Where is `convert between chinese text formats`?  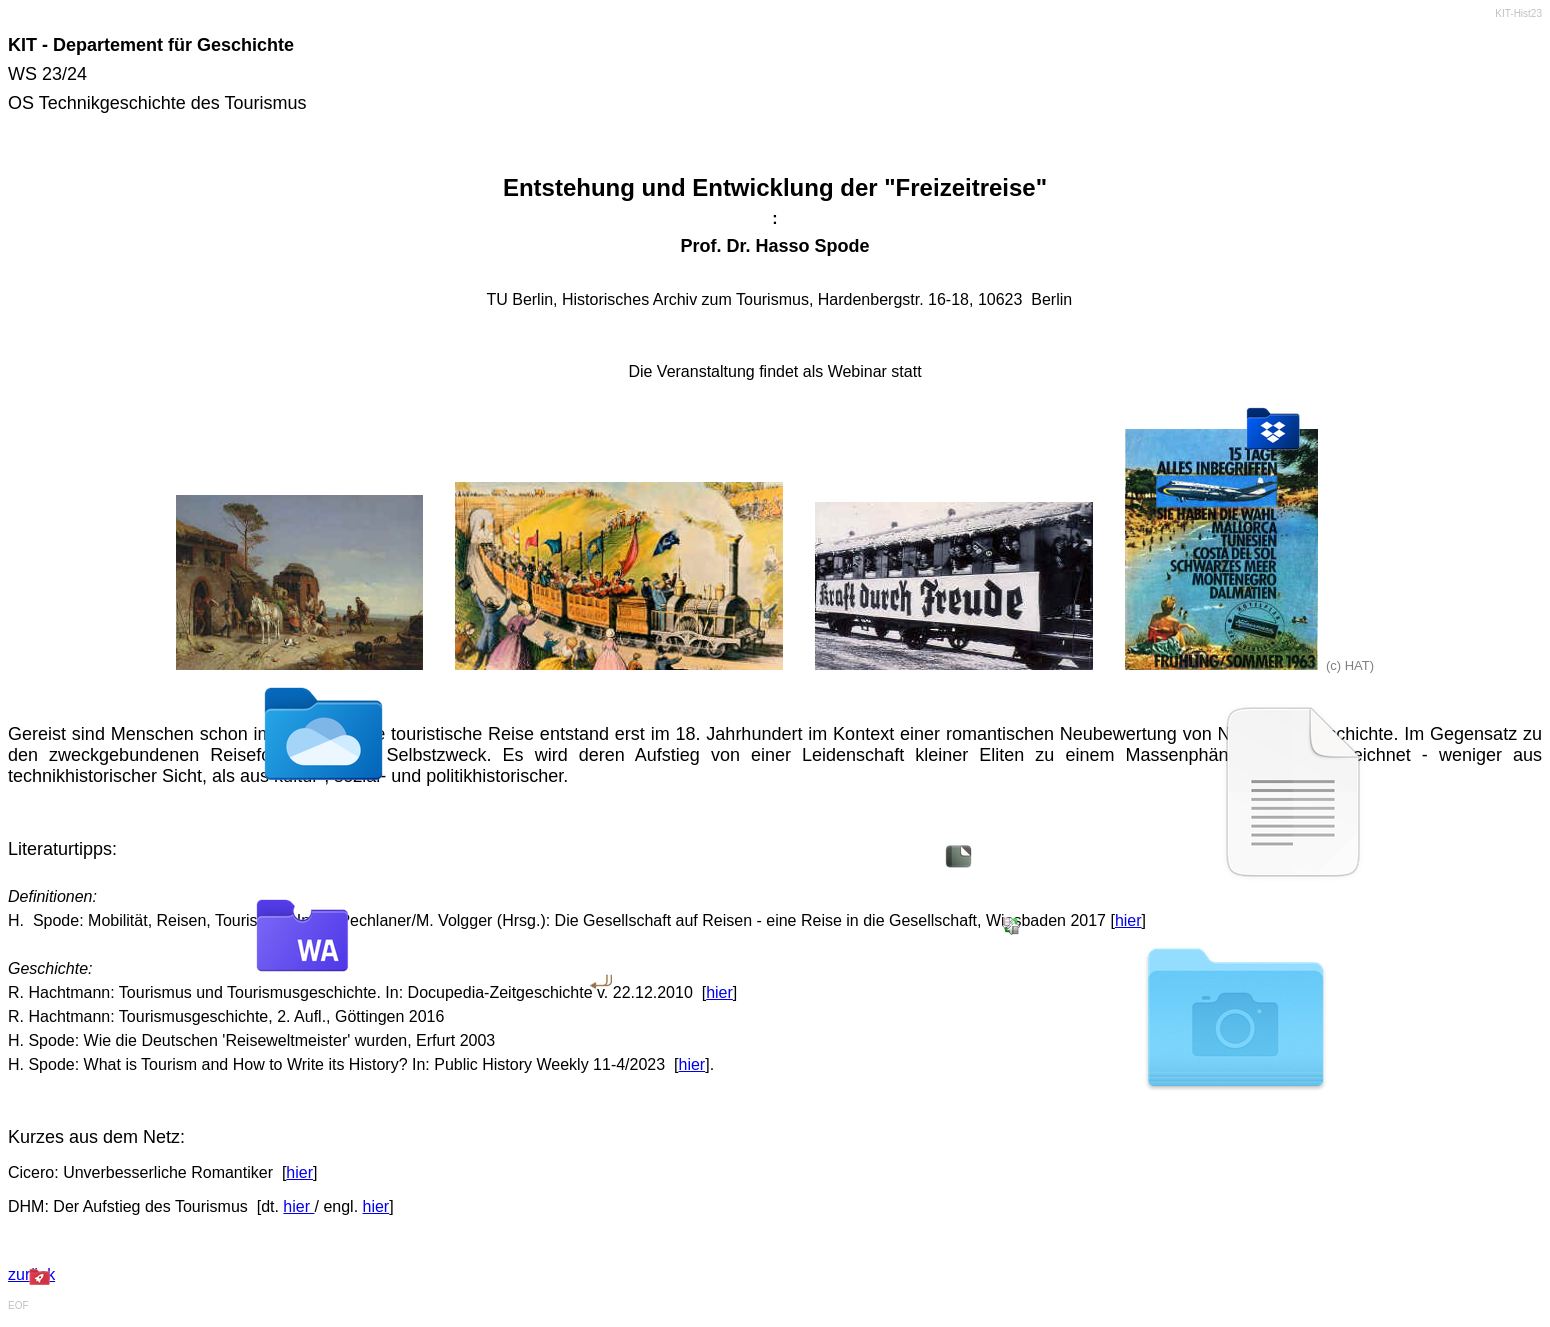 convert between chinese text formats is located at coordinates (1011, 926).